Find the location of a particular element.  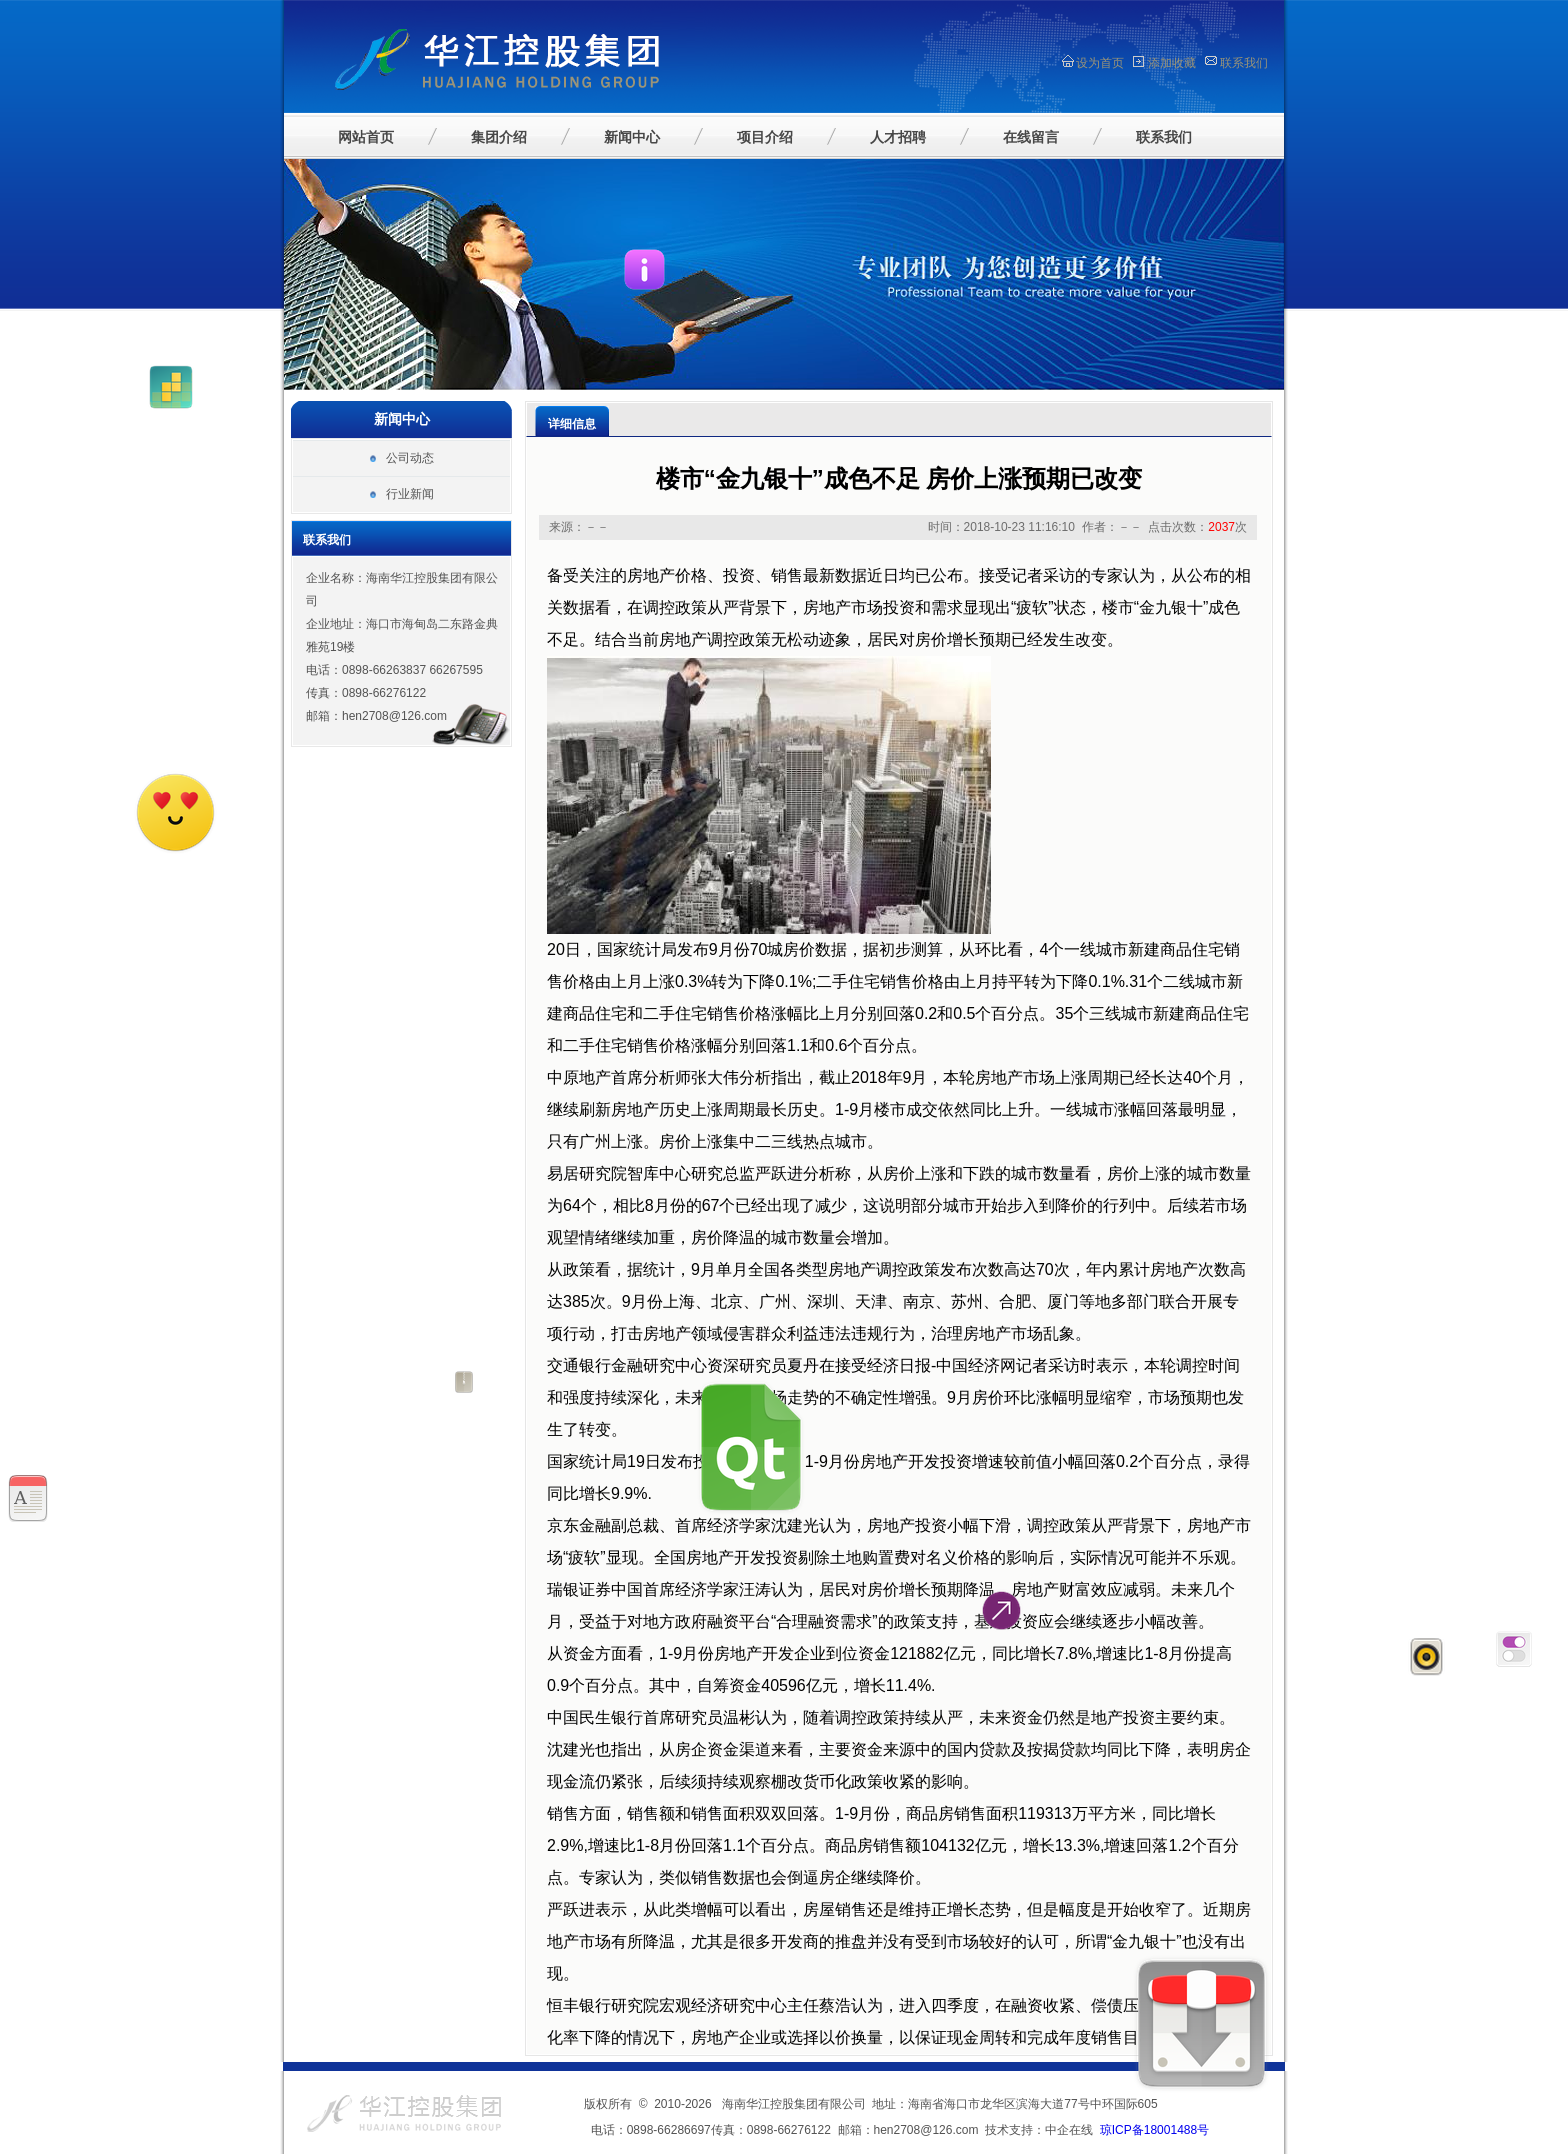

open transmission torrent client is located at coordinates (1201, 2023).